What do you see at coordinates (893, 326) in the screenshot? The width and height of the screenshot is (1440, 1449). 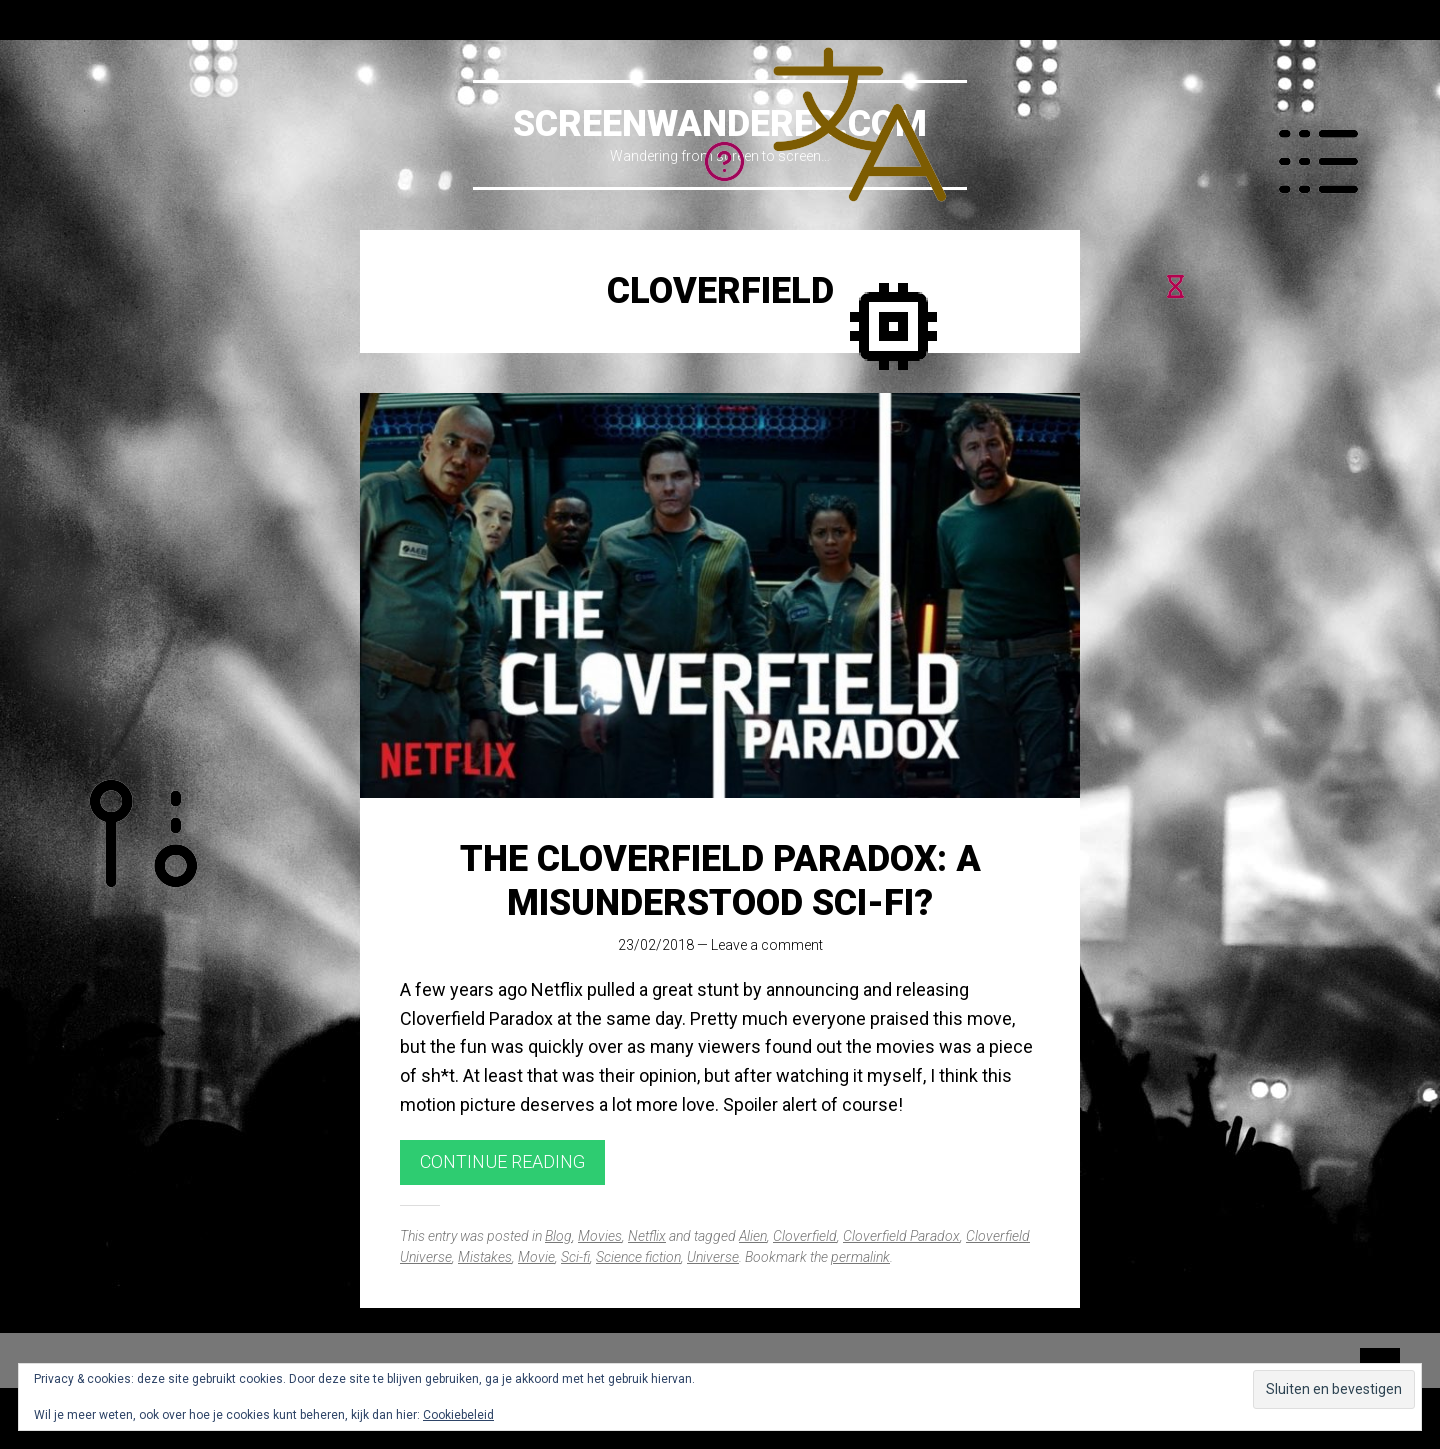 I see `view device memory or storage info` at bounding box center [893, 326].